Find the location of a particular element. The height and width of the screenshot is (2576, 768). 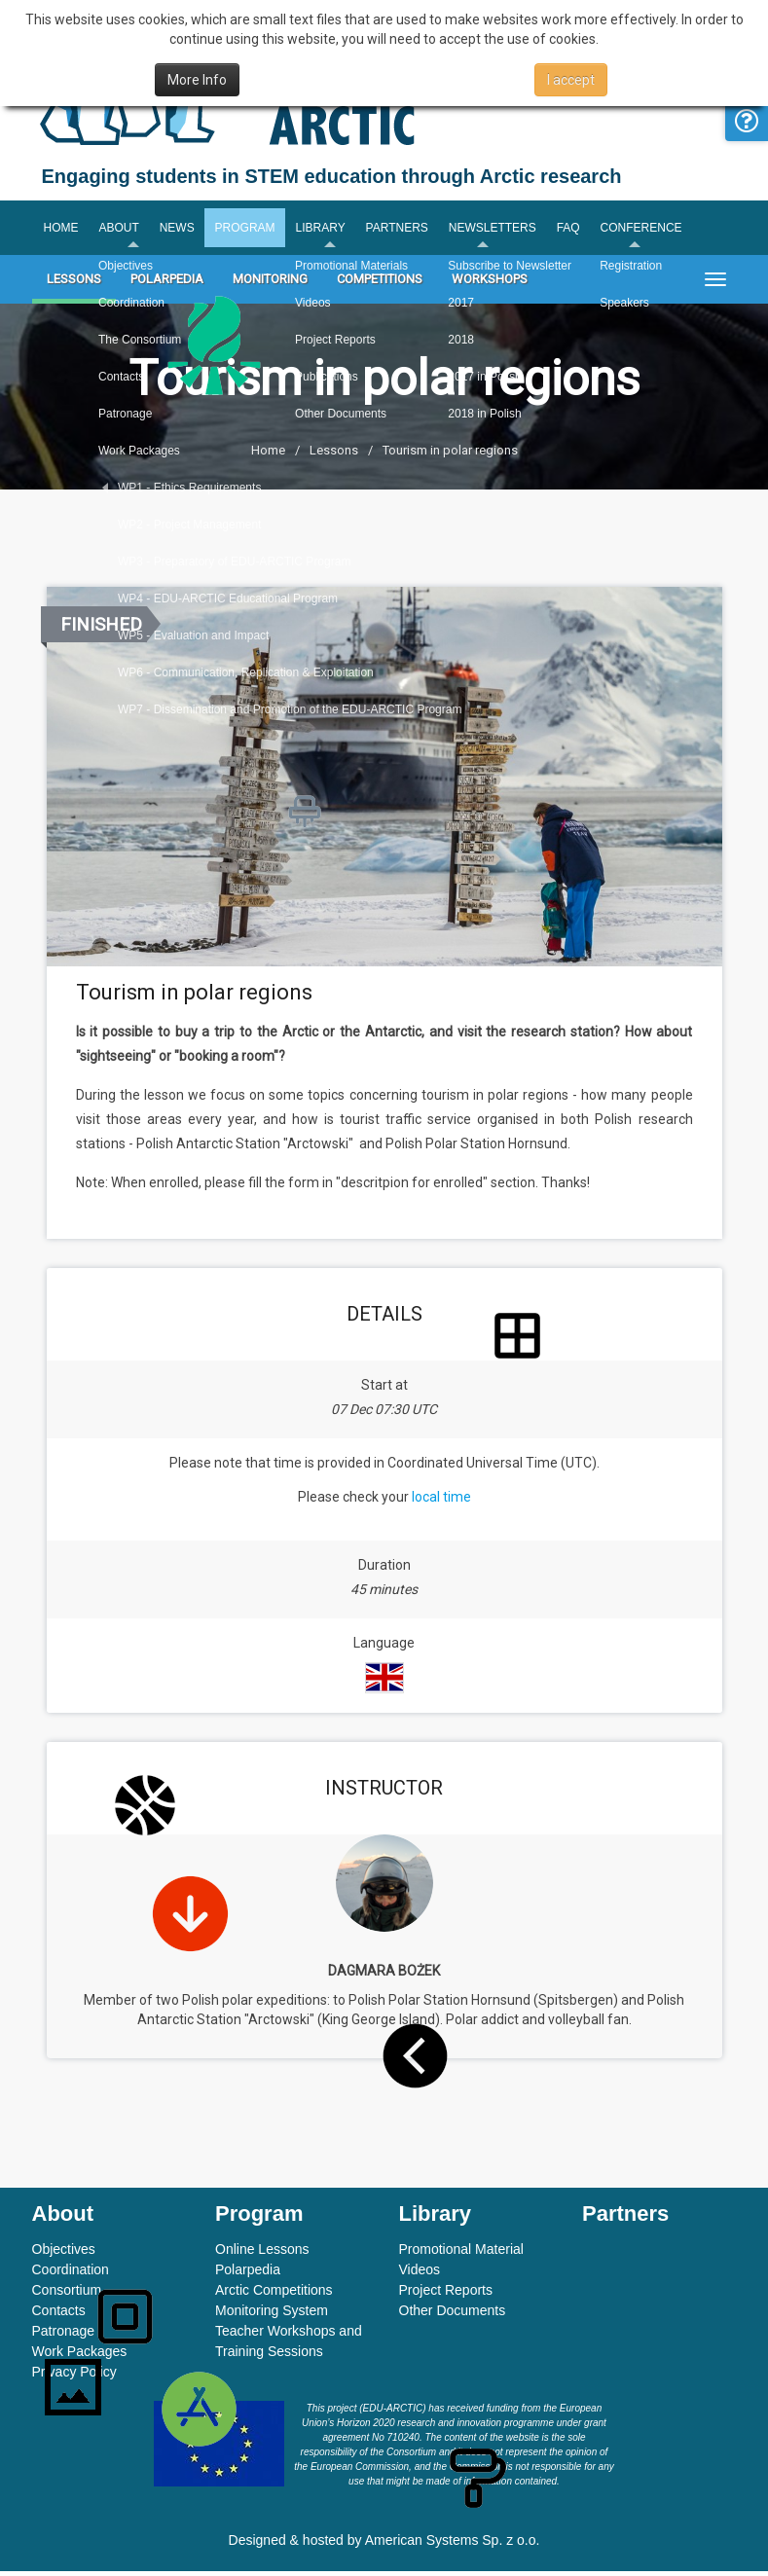

shred or permanently delete a document is located at coordinates (305, 812).